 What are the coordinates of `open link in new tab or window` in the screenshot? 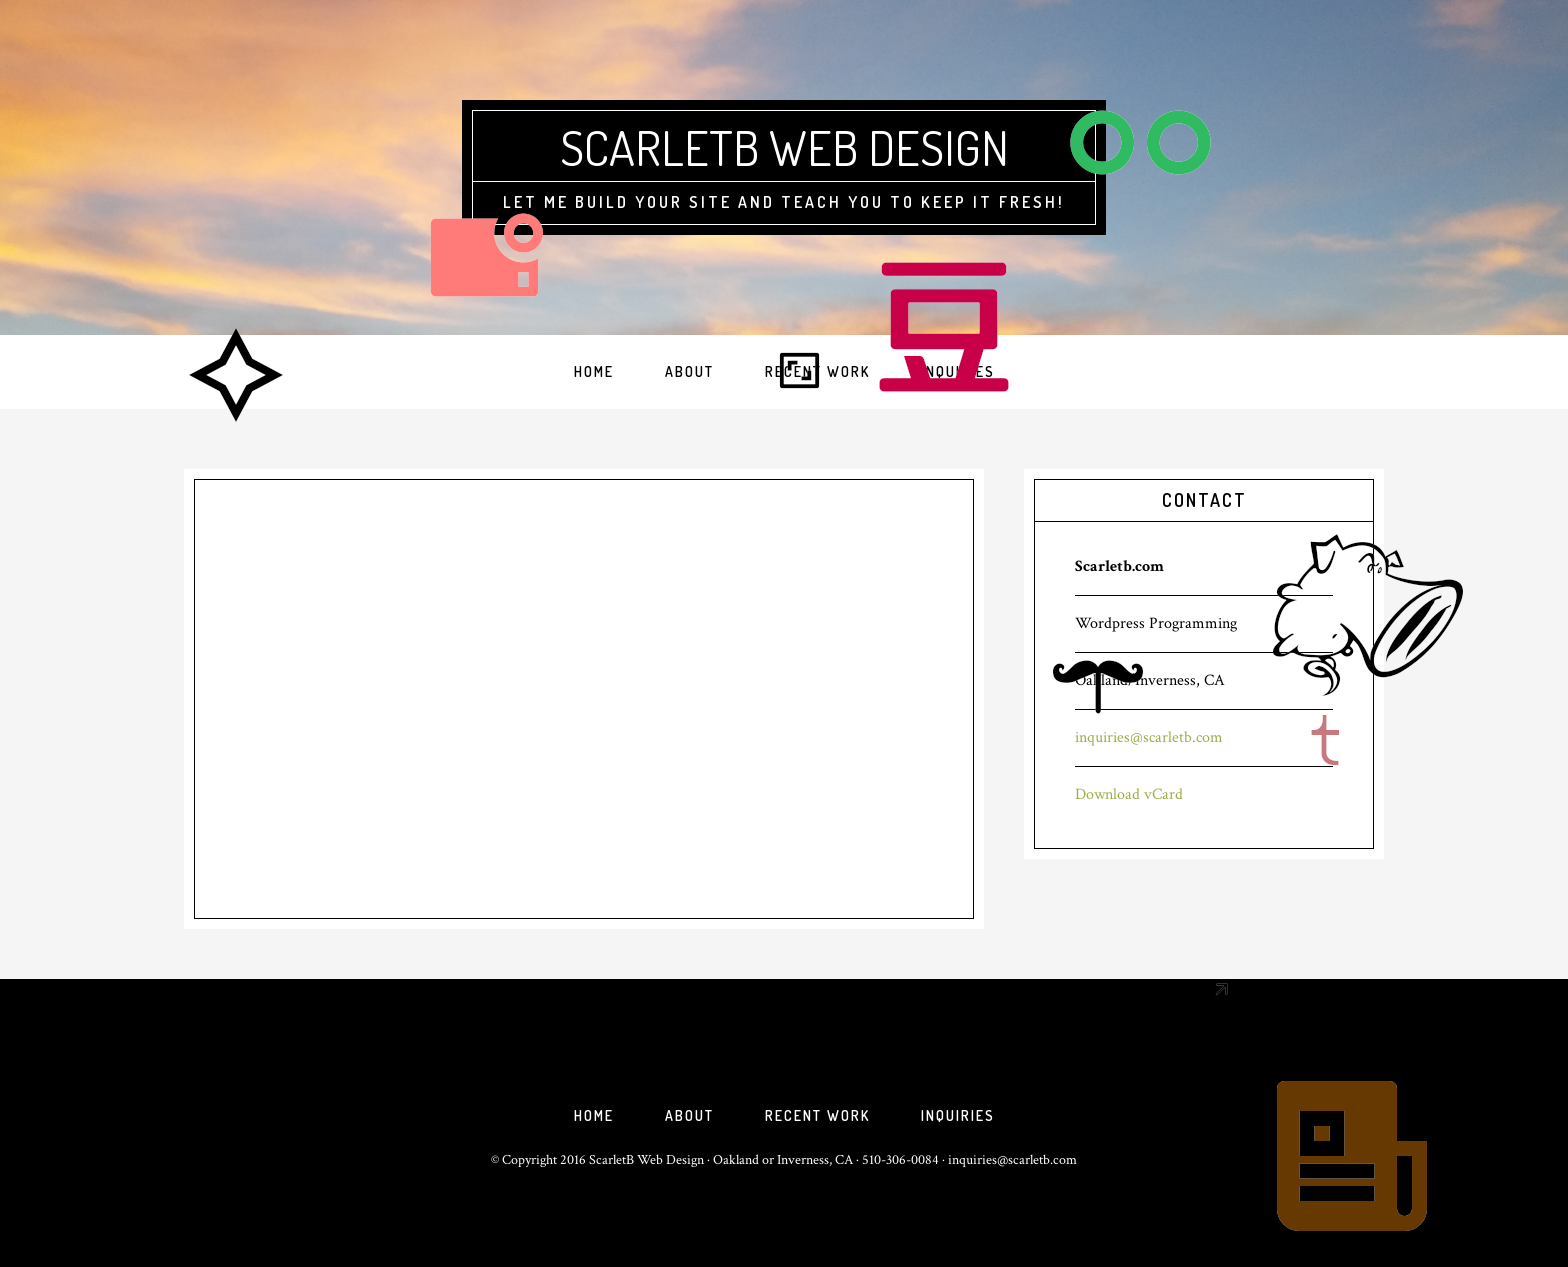 It's located at (1221, 989).